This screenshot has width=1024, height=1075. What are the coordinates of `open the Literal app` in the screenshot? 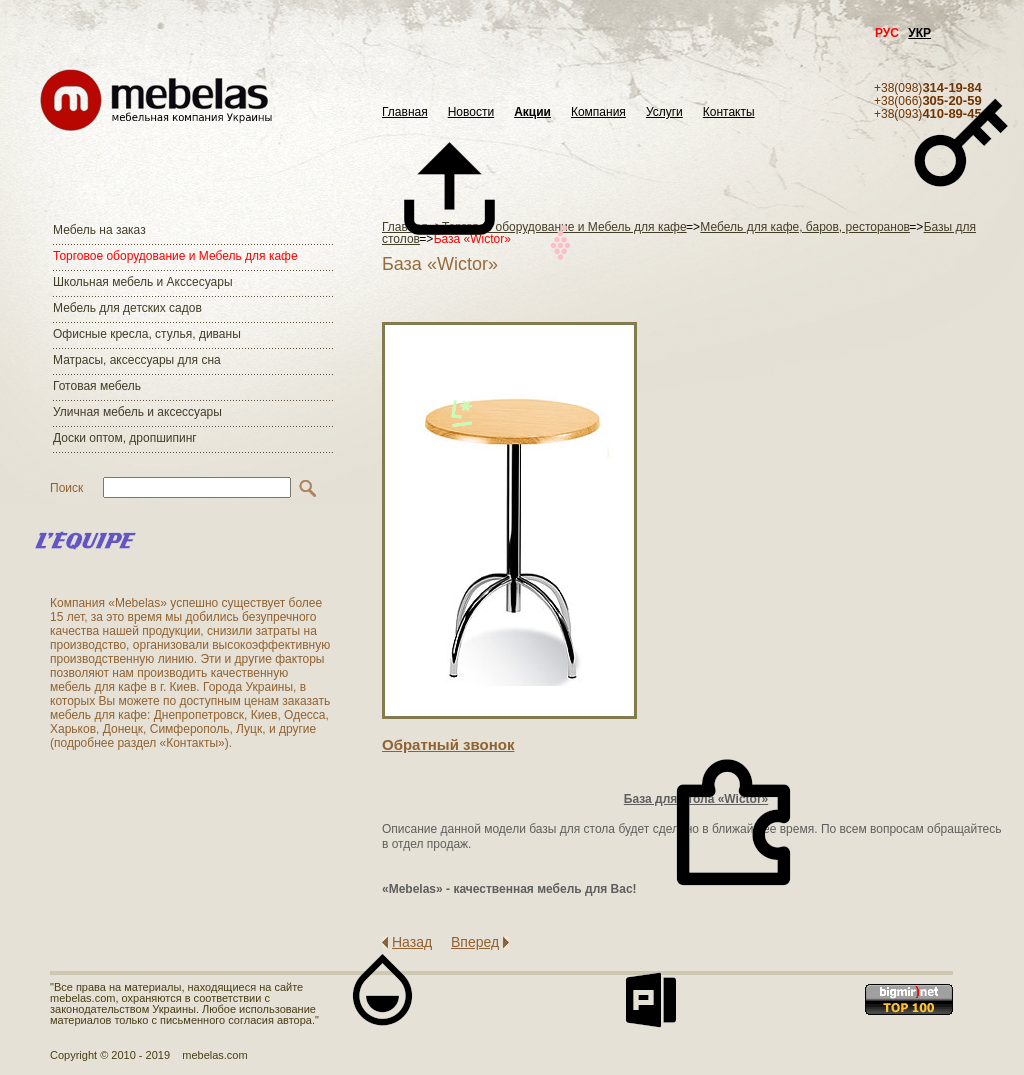 It's located at (461, 413).